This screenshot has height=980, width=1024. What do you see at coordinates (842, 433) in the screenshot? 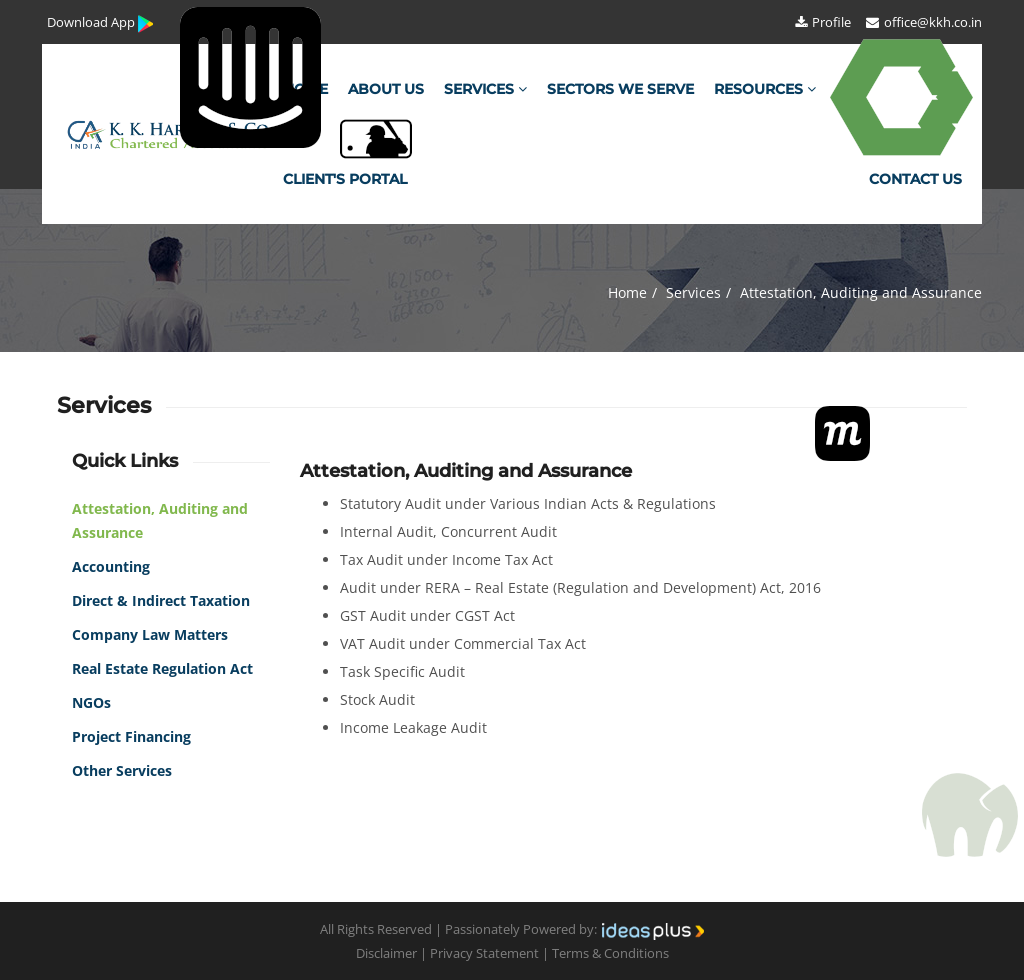
I see `open moqups wireframing and prototyping tool` at bounding box center [842, 433].